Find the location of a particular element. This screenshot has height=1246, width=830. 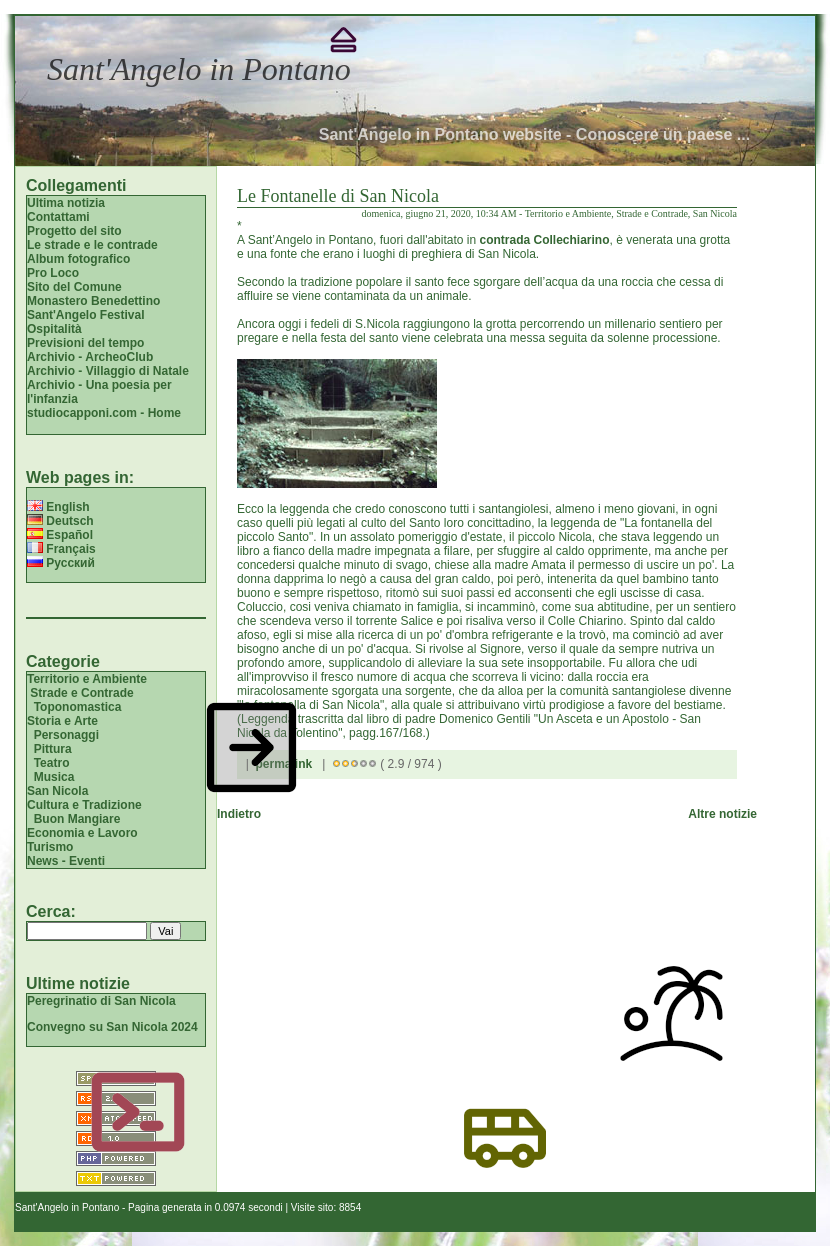

eject media or removable device is located at coordinates (343, 41).